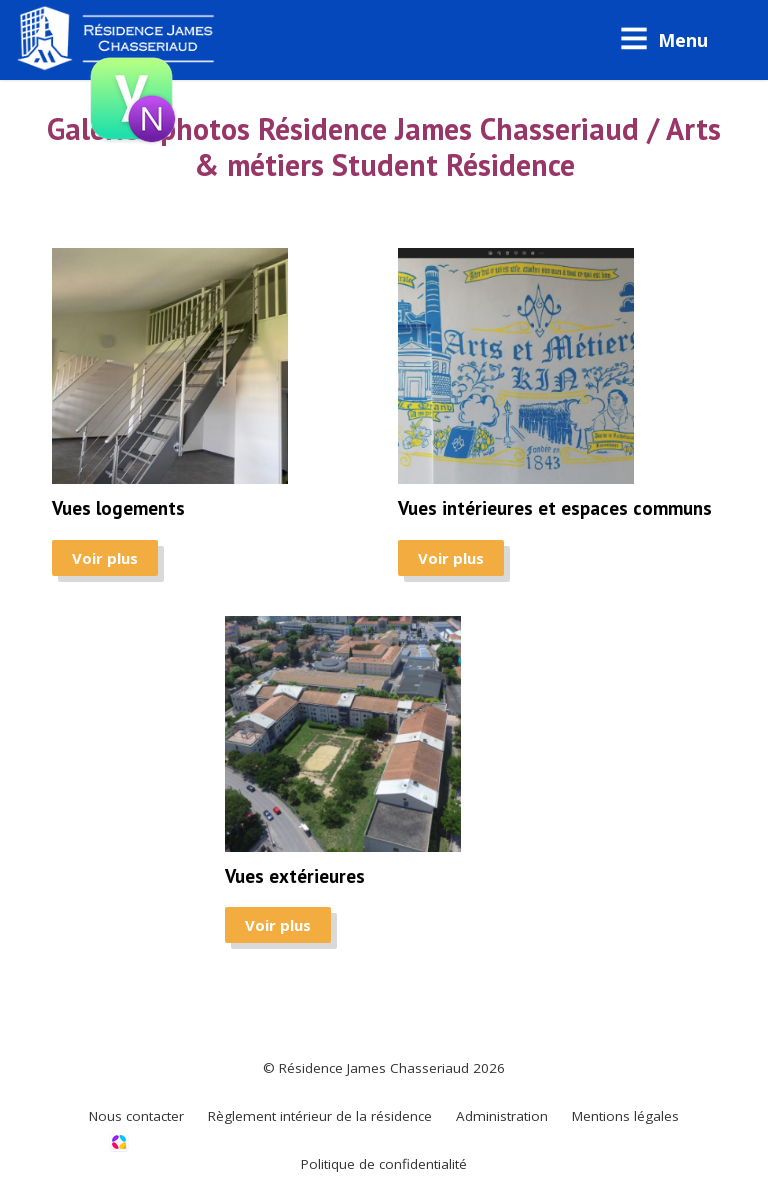 This screenshot has width=768, height=1188. I want to click on open AppFlowy app, so click(119, 1142).